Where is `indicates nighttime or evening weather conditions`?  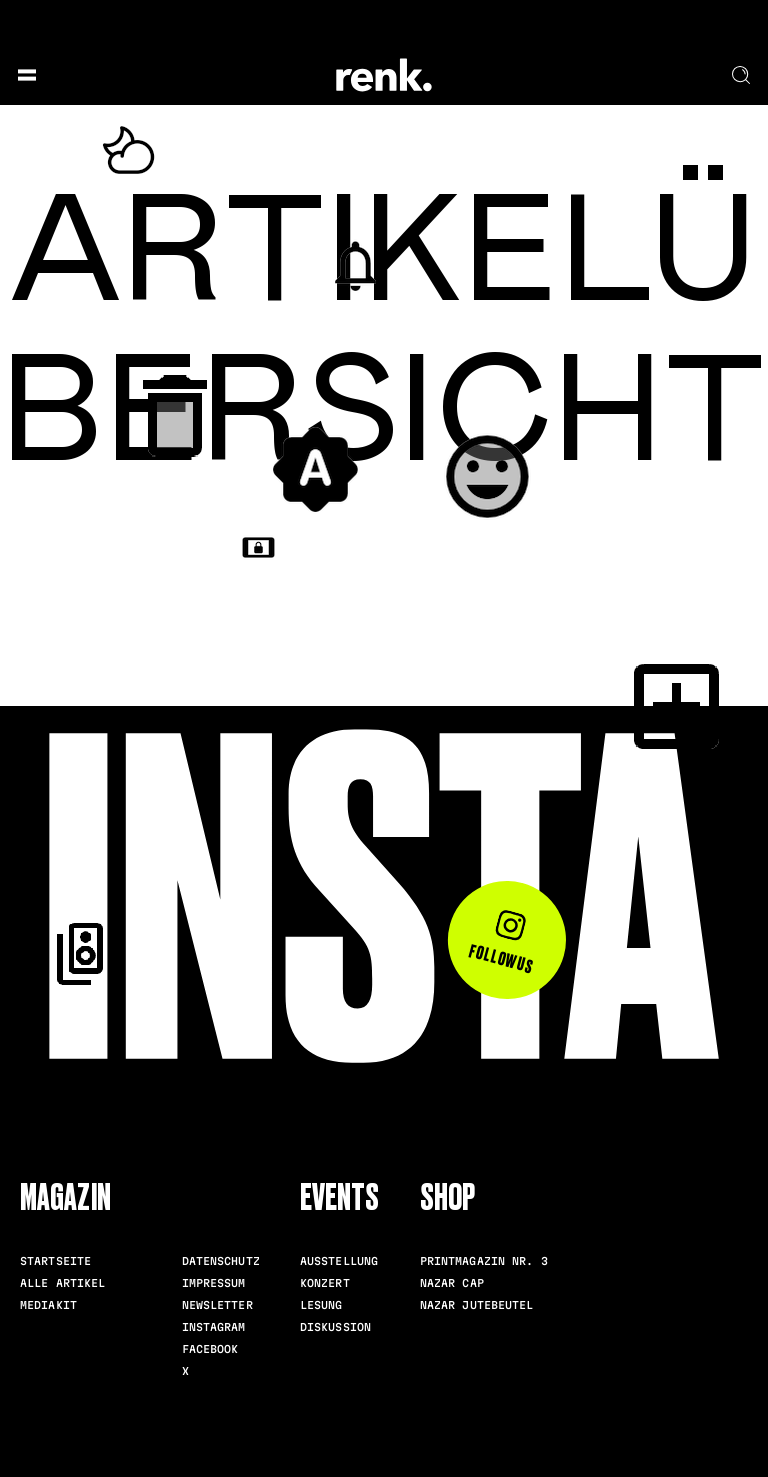 indicates nighttime or evening weather conditions is located at coordinates (127, 152).